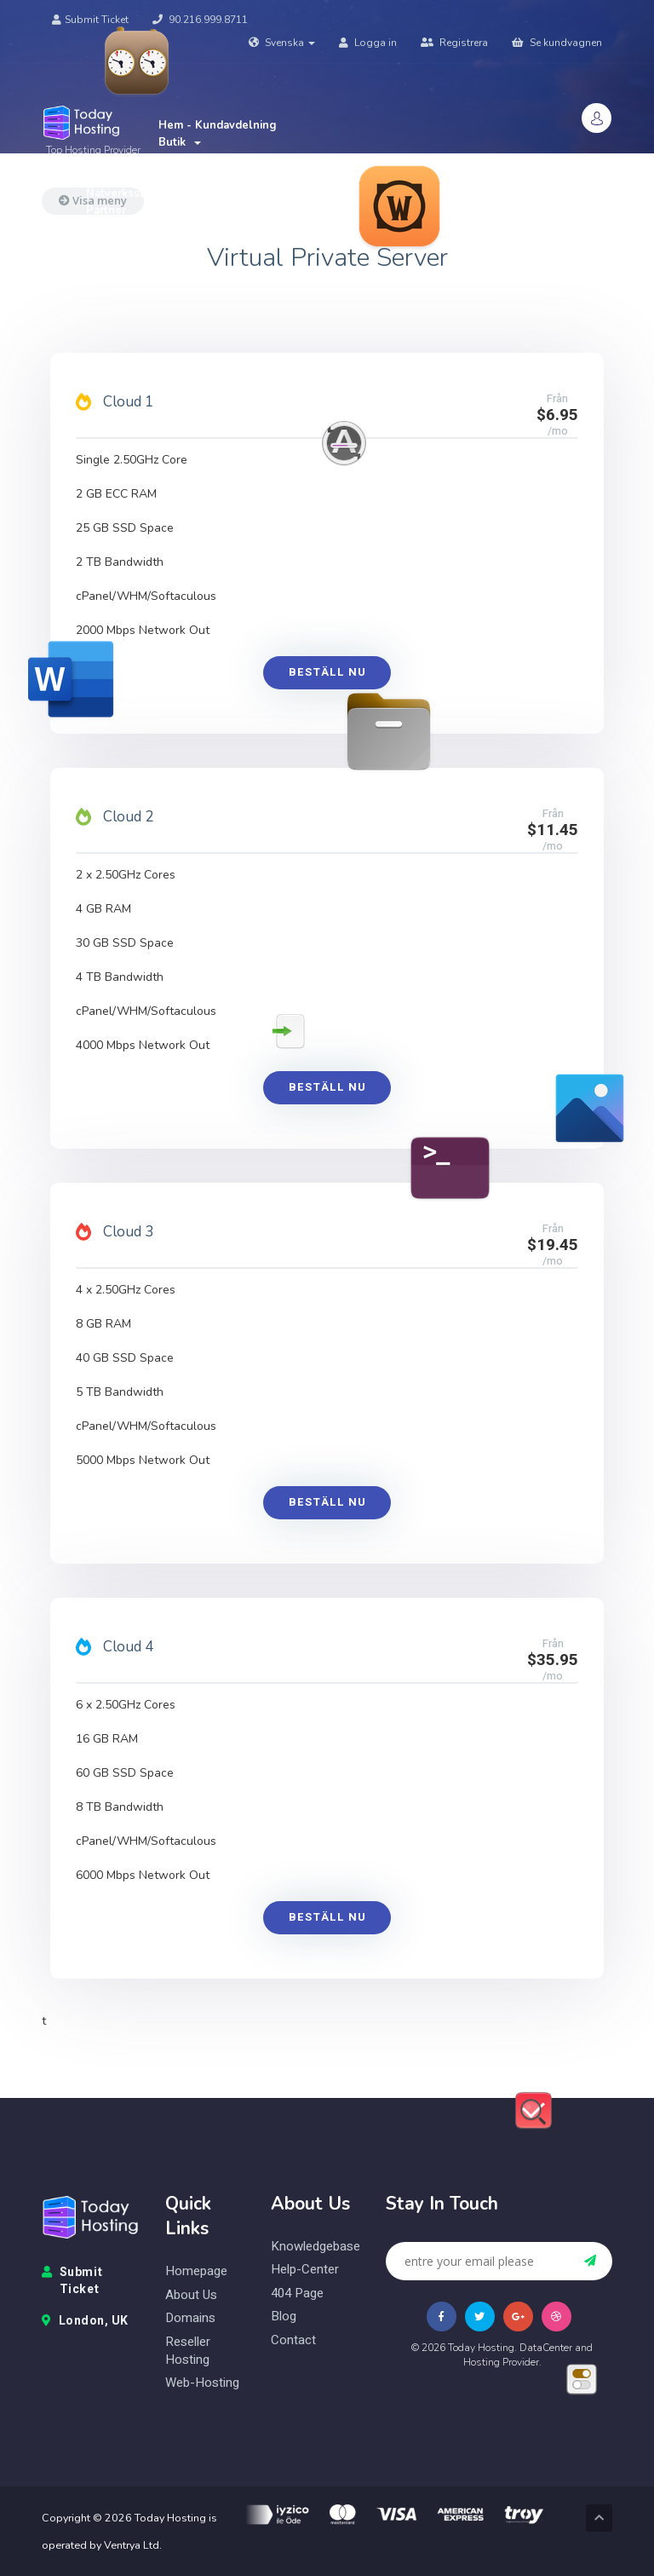 Image resolution: width=654 pixels, height=2576 pixels. I want to click on open terminal application, so click(450, 1167).